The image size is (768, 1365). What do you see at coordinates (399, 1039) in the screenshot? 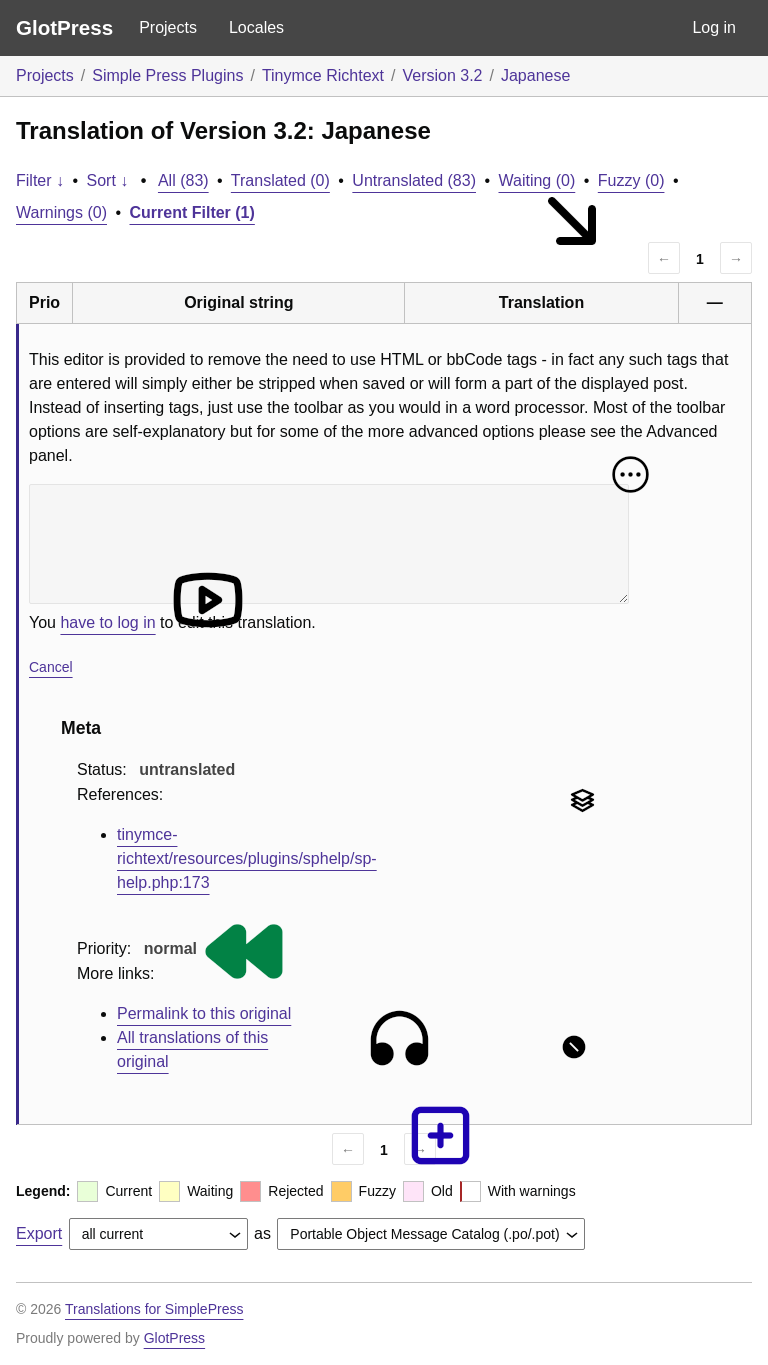
I see `listen to audio or music` at bounding box center [399, 1039].